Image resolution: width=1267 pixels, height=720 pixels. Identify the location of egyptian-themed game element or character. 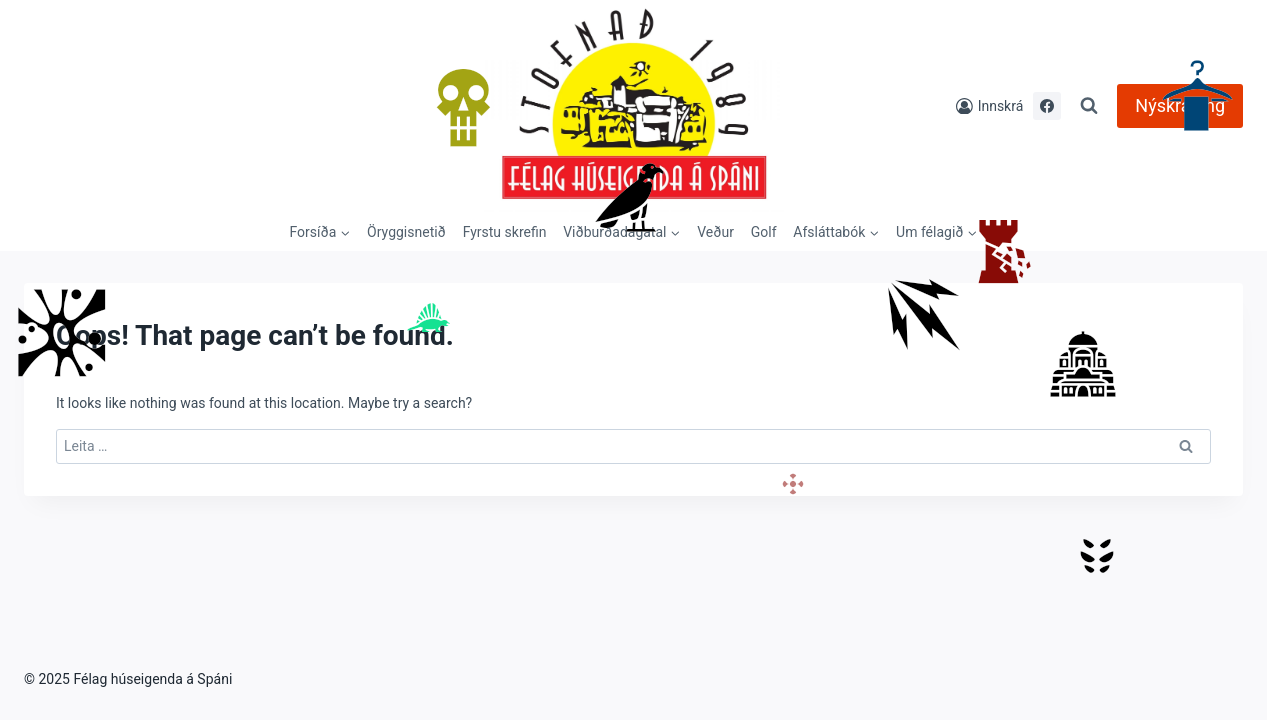
(629, 197).